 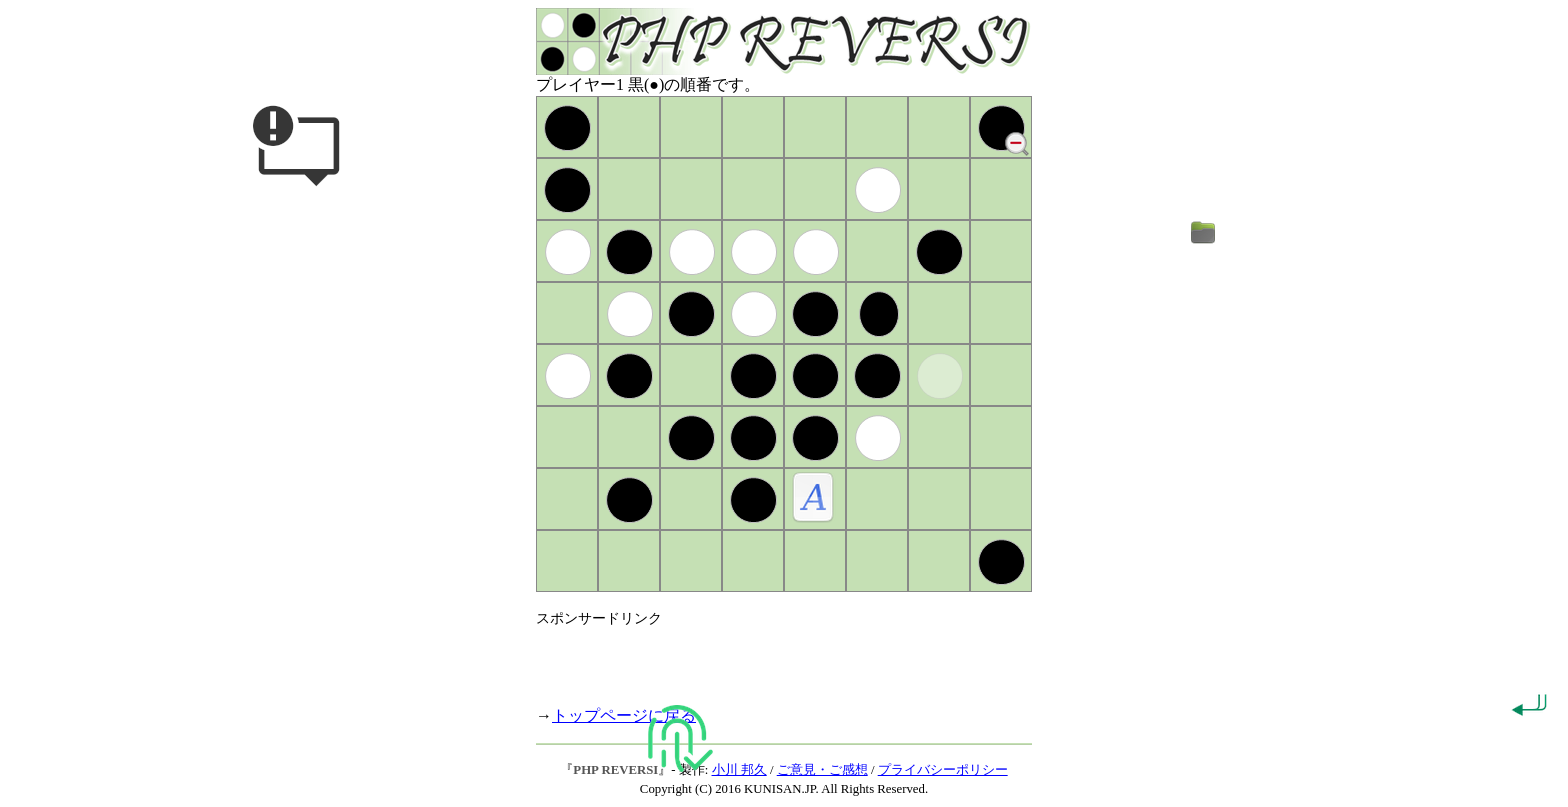 I want to click on fingerprint successfully recognized, so click(x=680, y=738).